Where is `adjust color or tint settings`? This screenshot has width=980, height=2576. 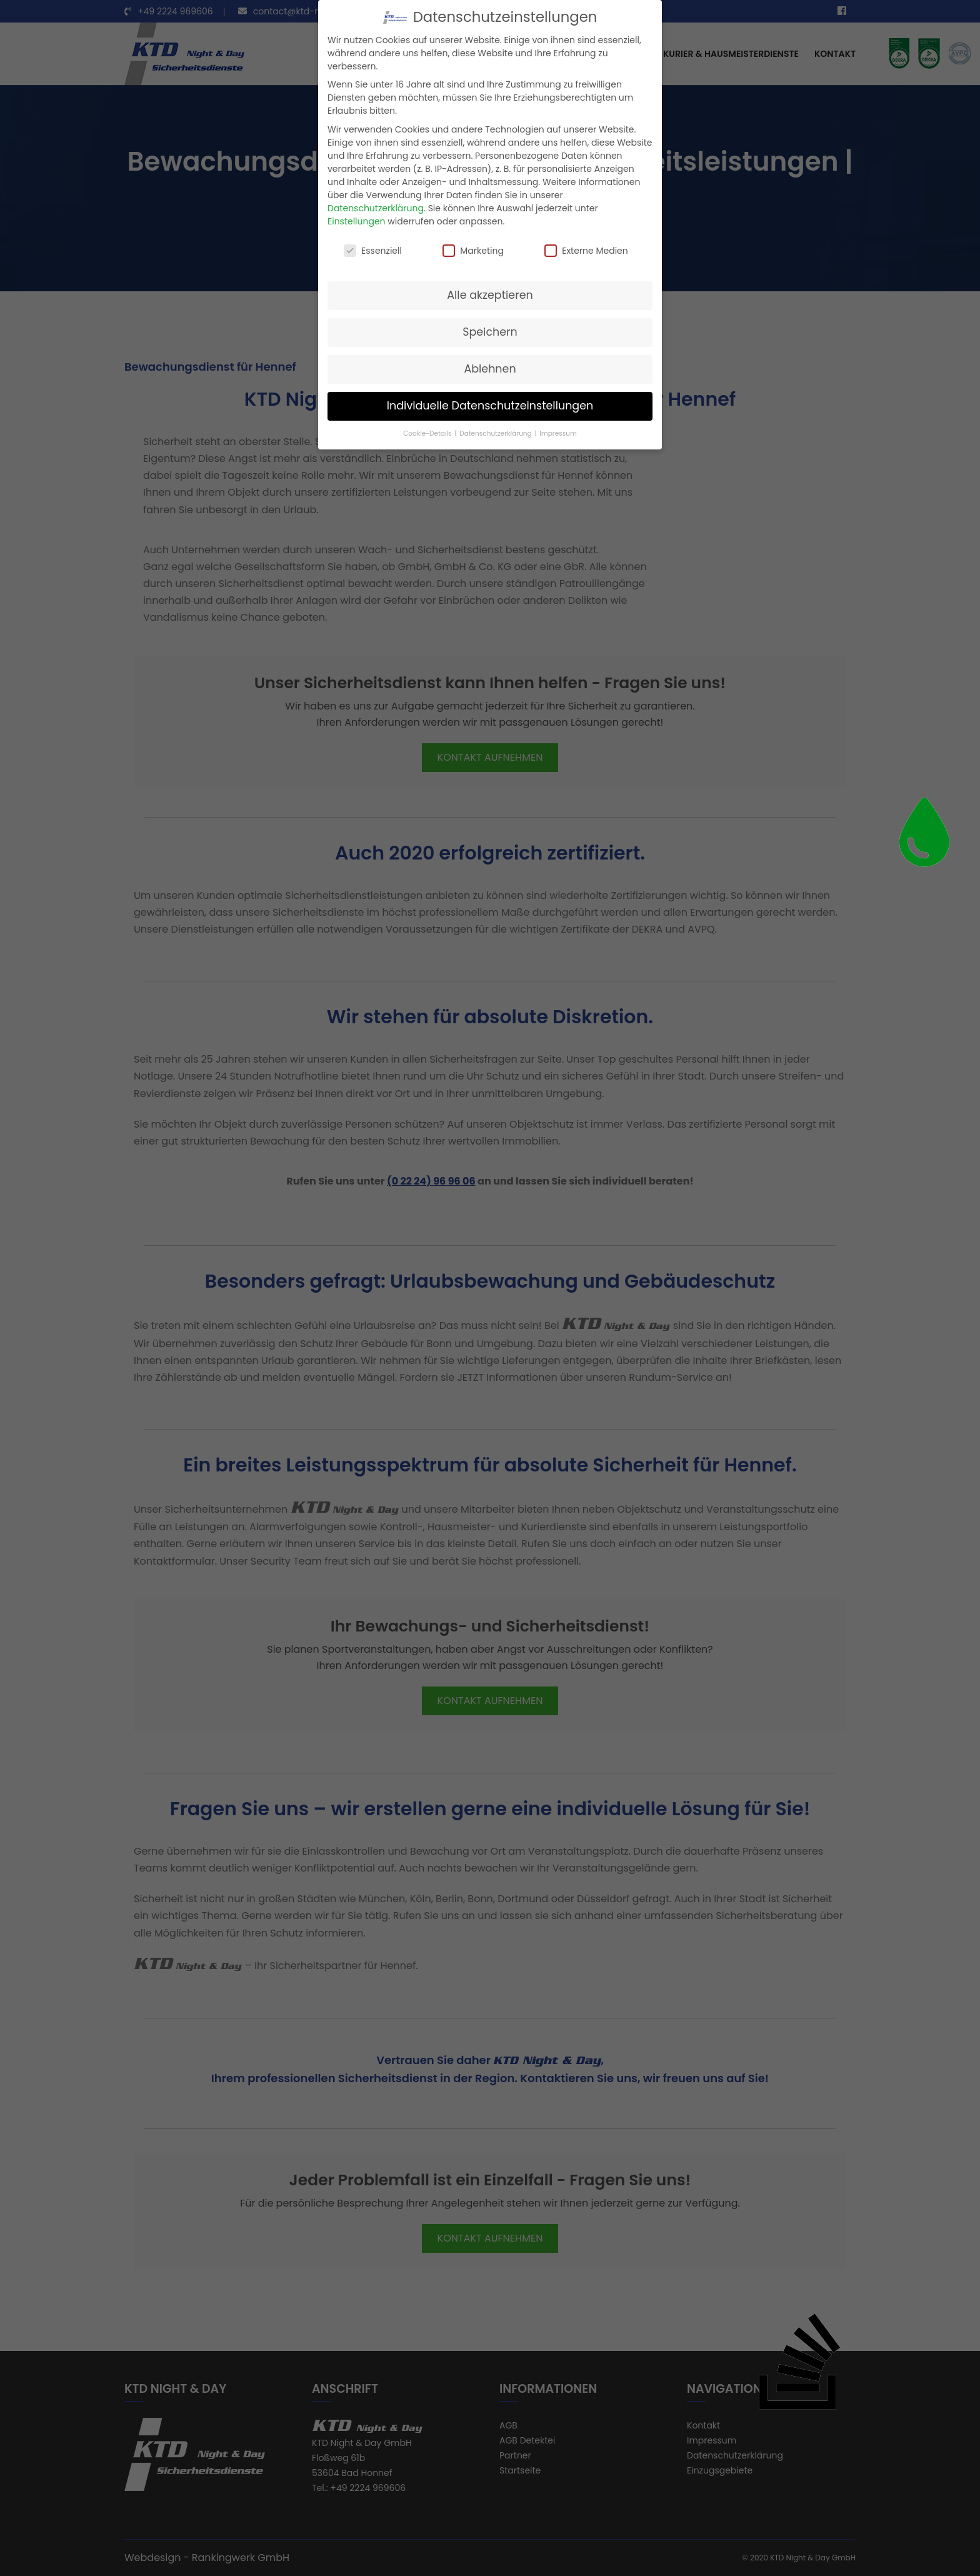
adjust color or tint settings is located at coordinates (924, 833).